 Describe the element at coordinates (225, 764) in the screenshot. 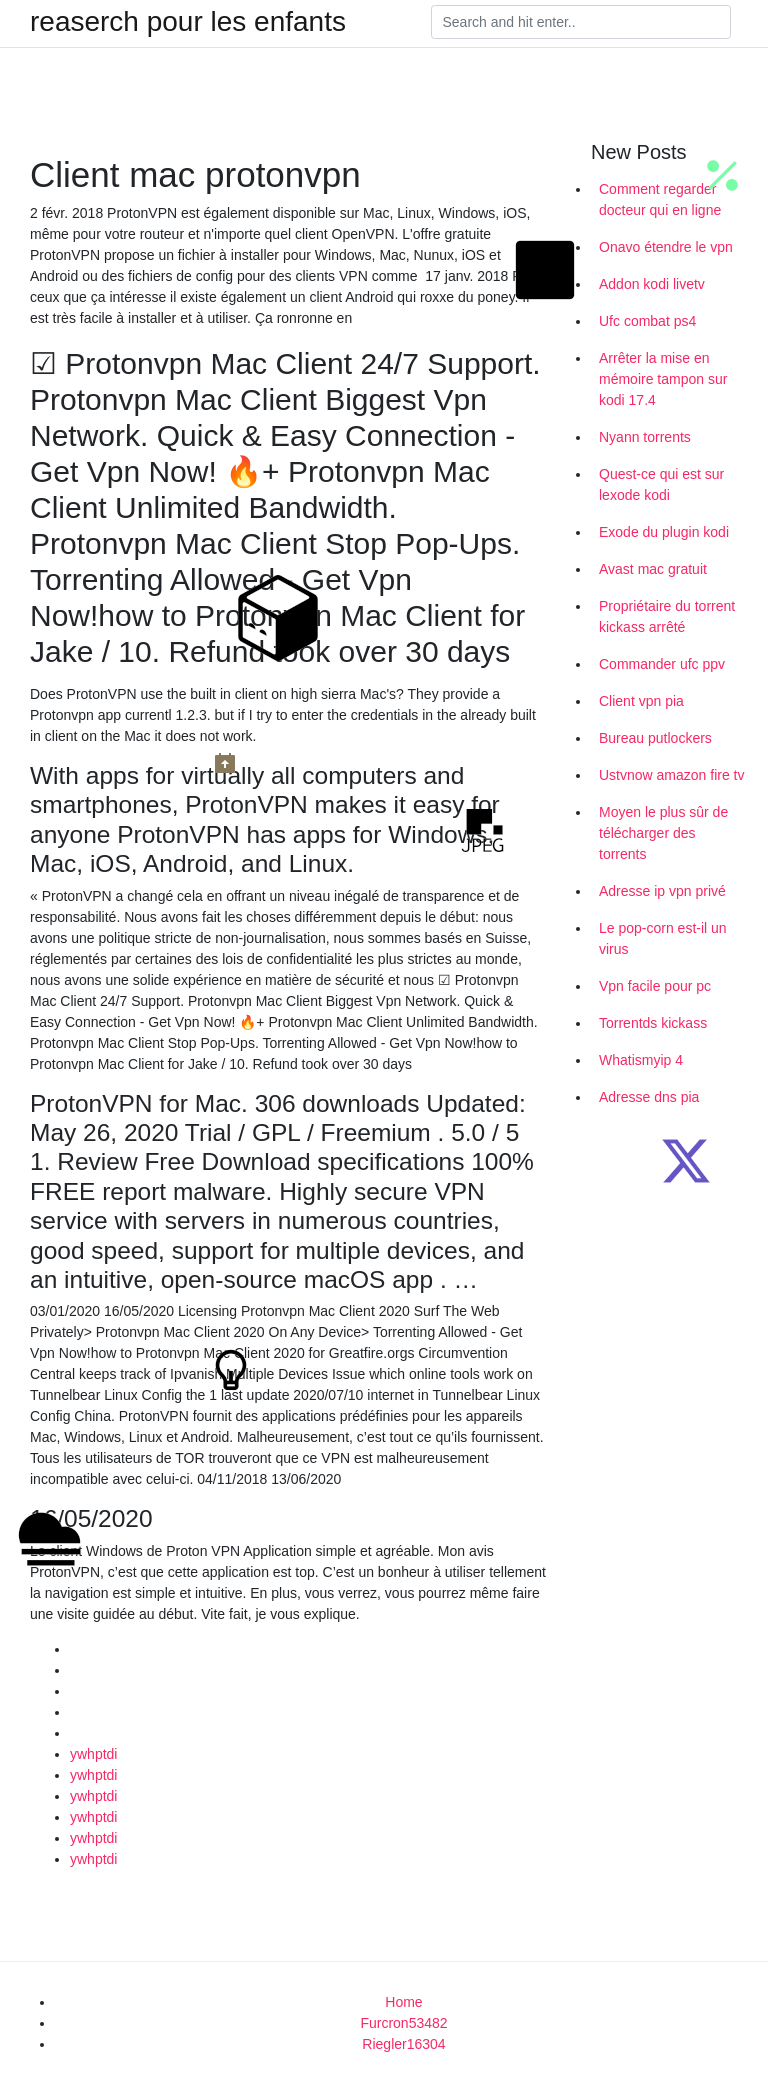

I see `upload image to gallery` at that location.